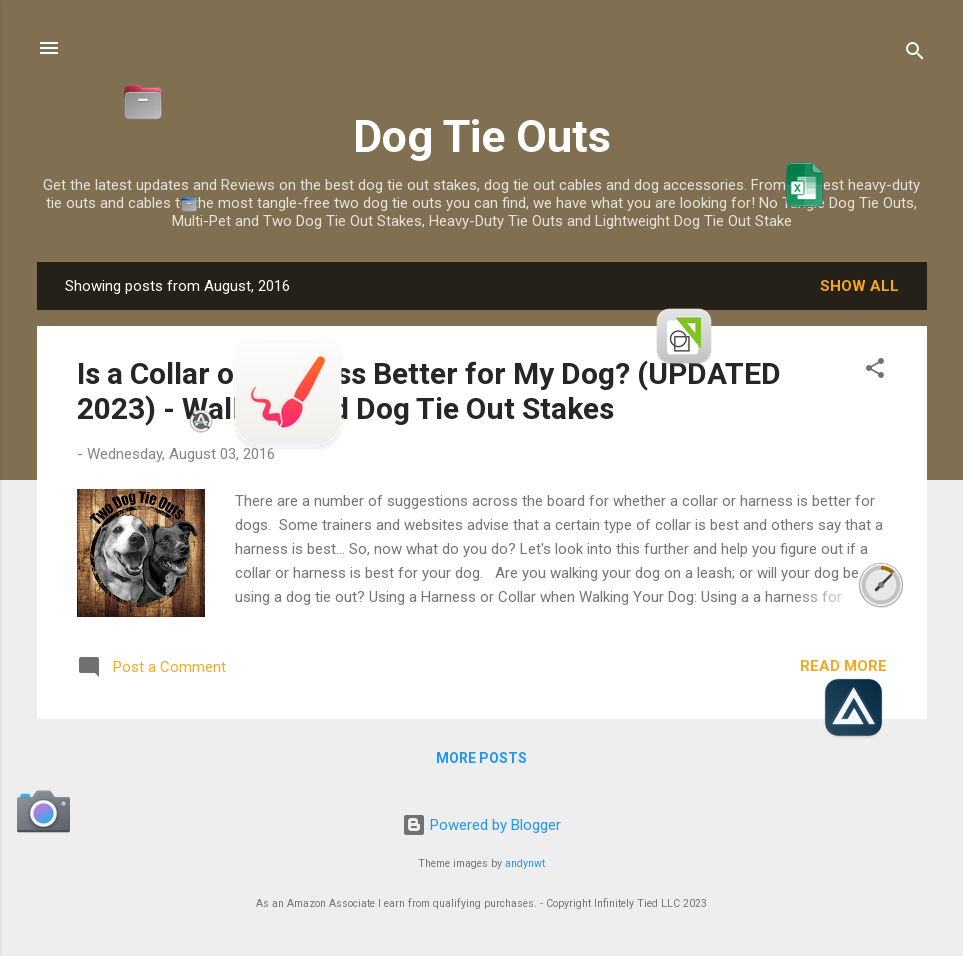 This screenshot has height=956, width=963. What do you see at coordinates (43, 811) in the screenshot?
I see `open the camera app` at bounding box center [43, 811].